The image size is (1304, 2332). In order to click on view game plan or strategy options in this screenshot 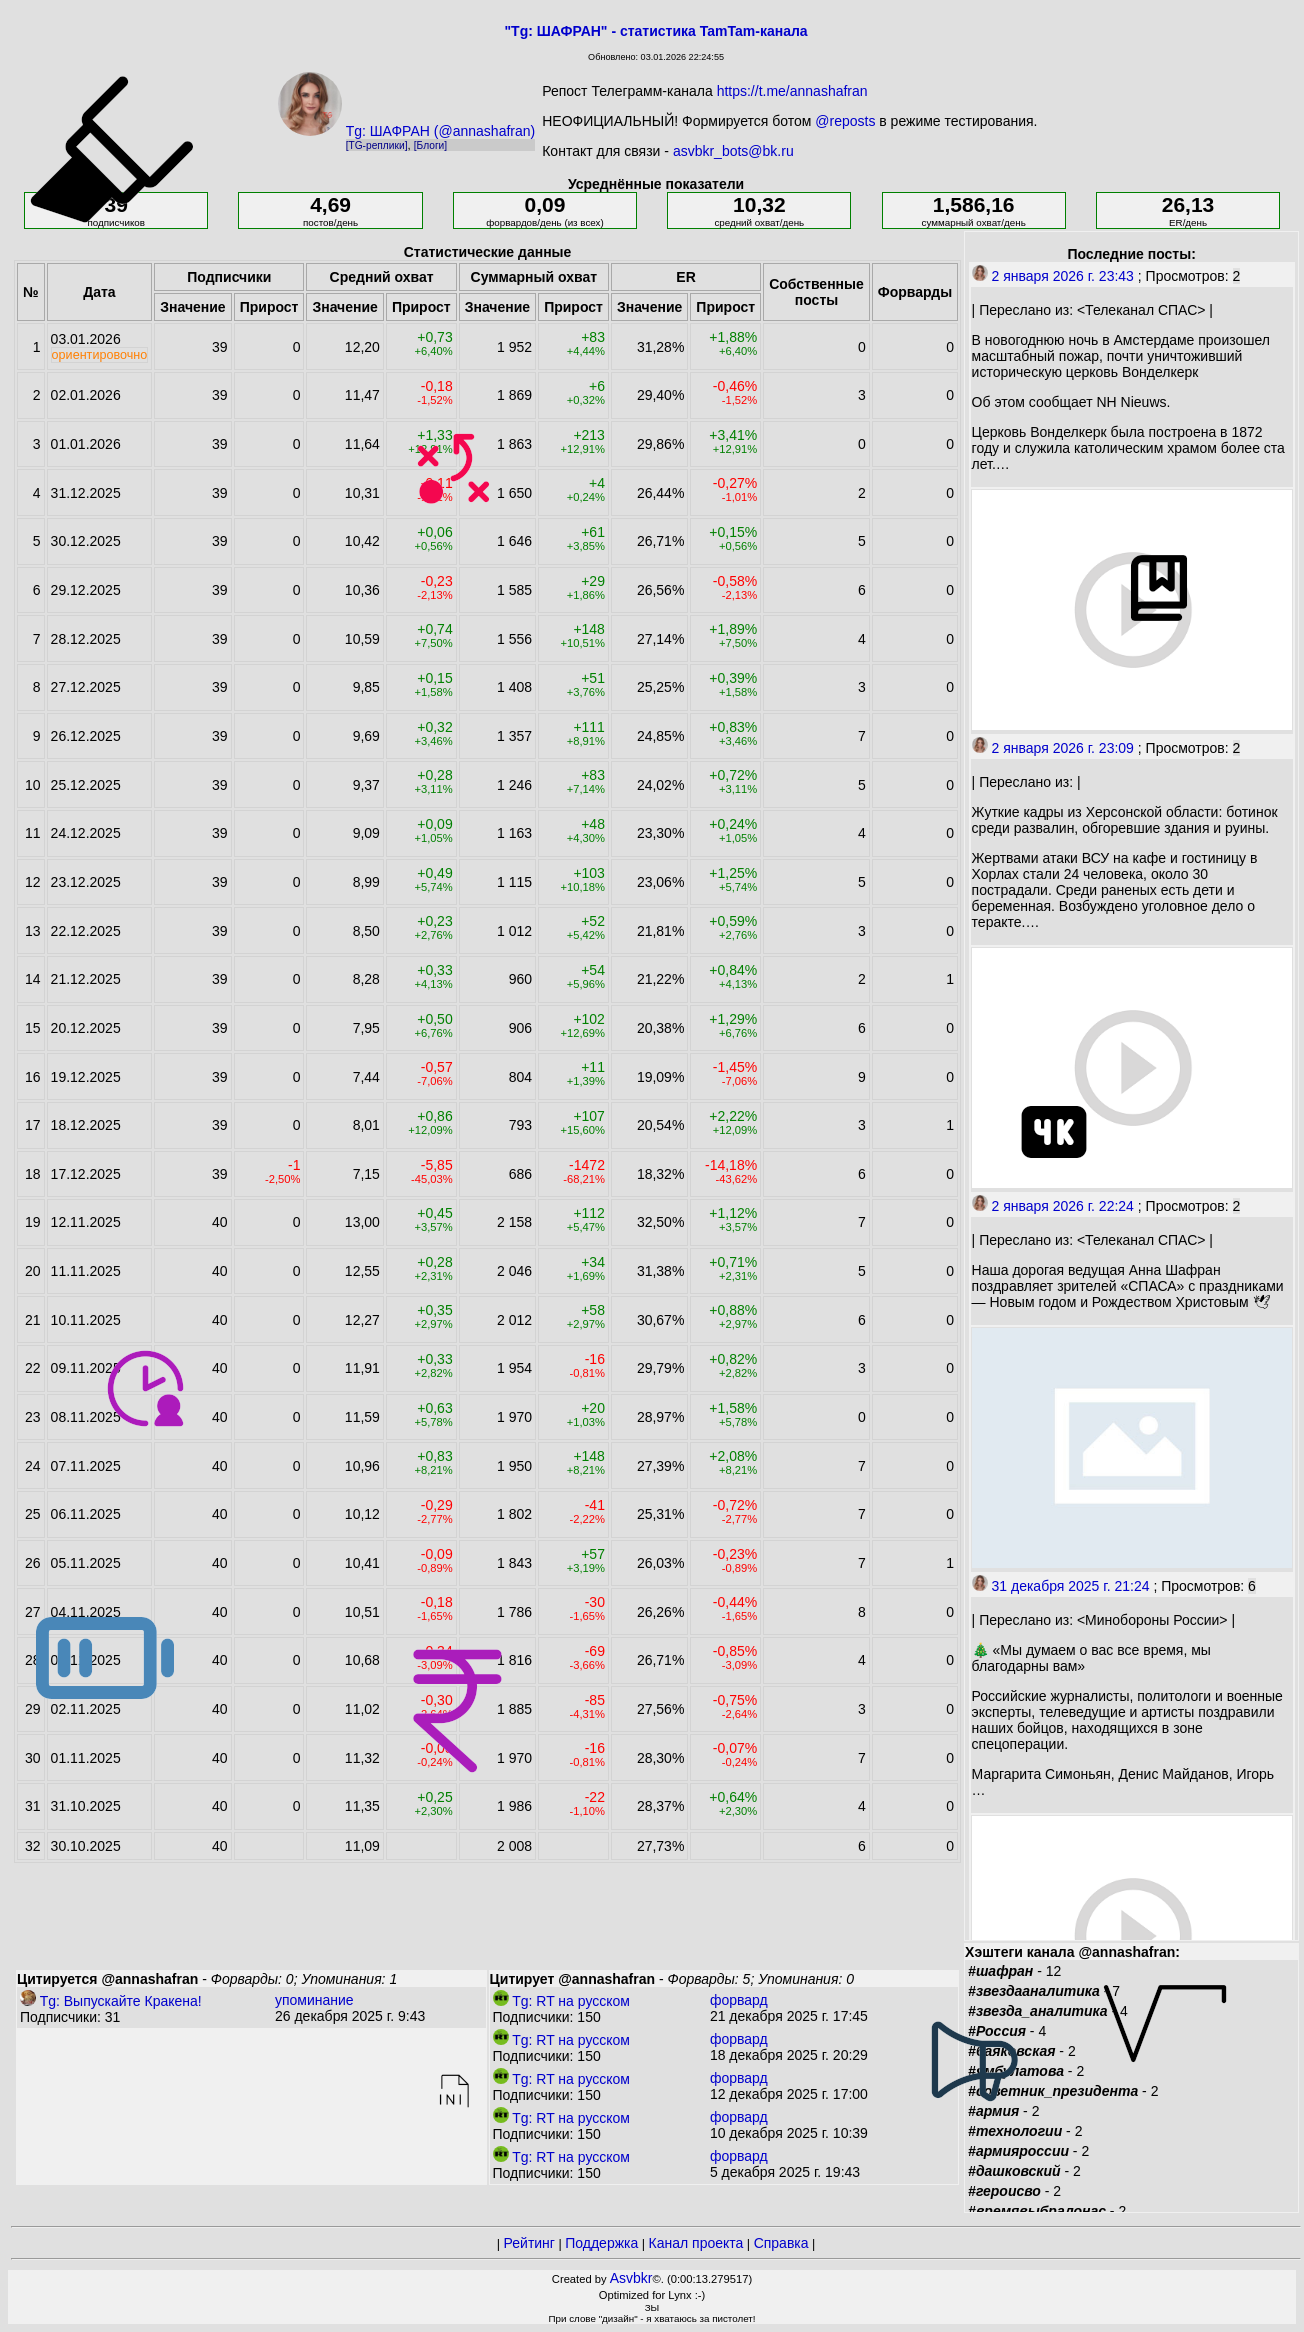, I will do `click(450, 469)`.